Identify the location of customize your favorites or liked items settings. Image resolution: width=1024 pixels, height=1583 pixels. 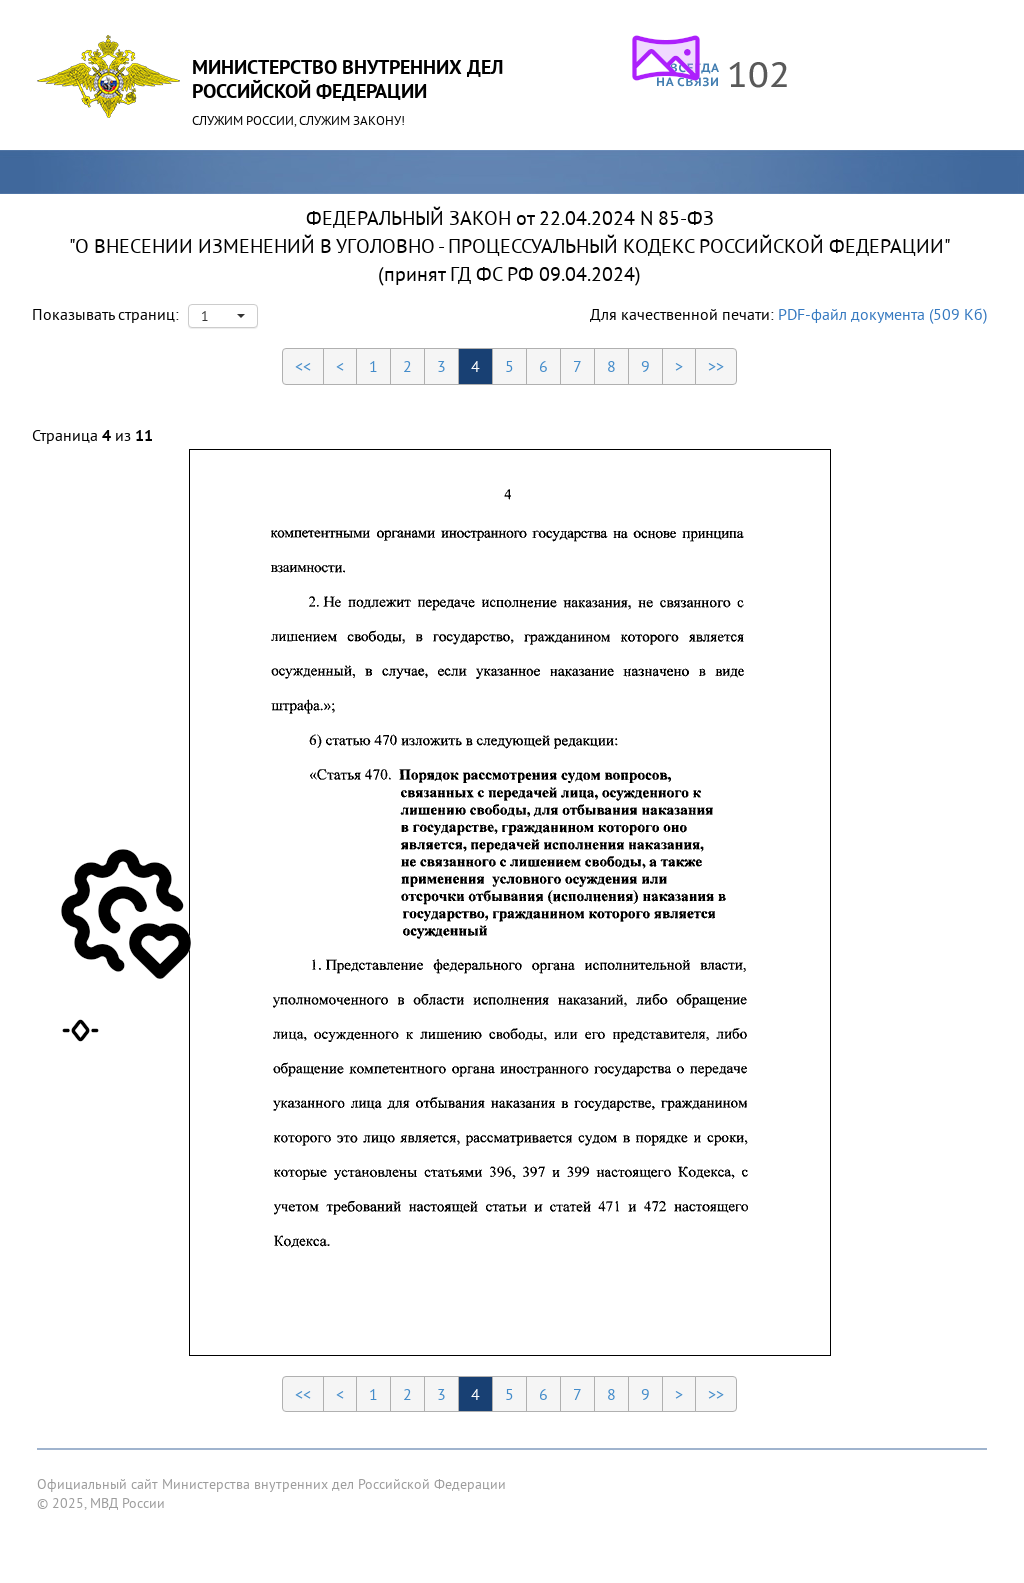
(123, 911).